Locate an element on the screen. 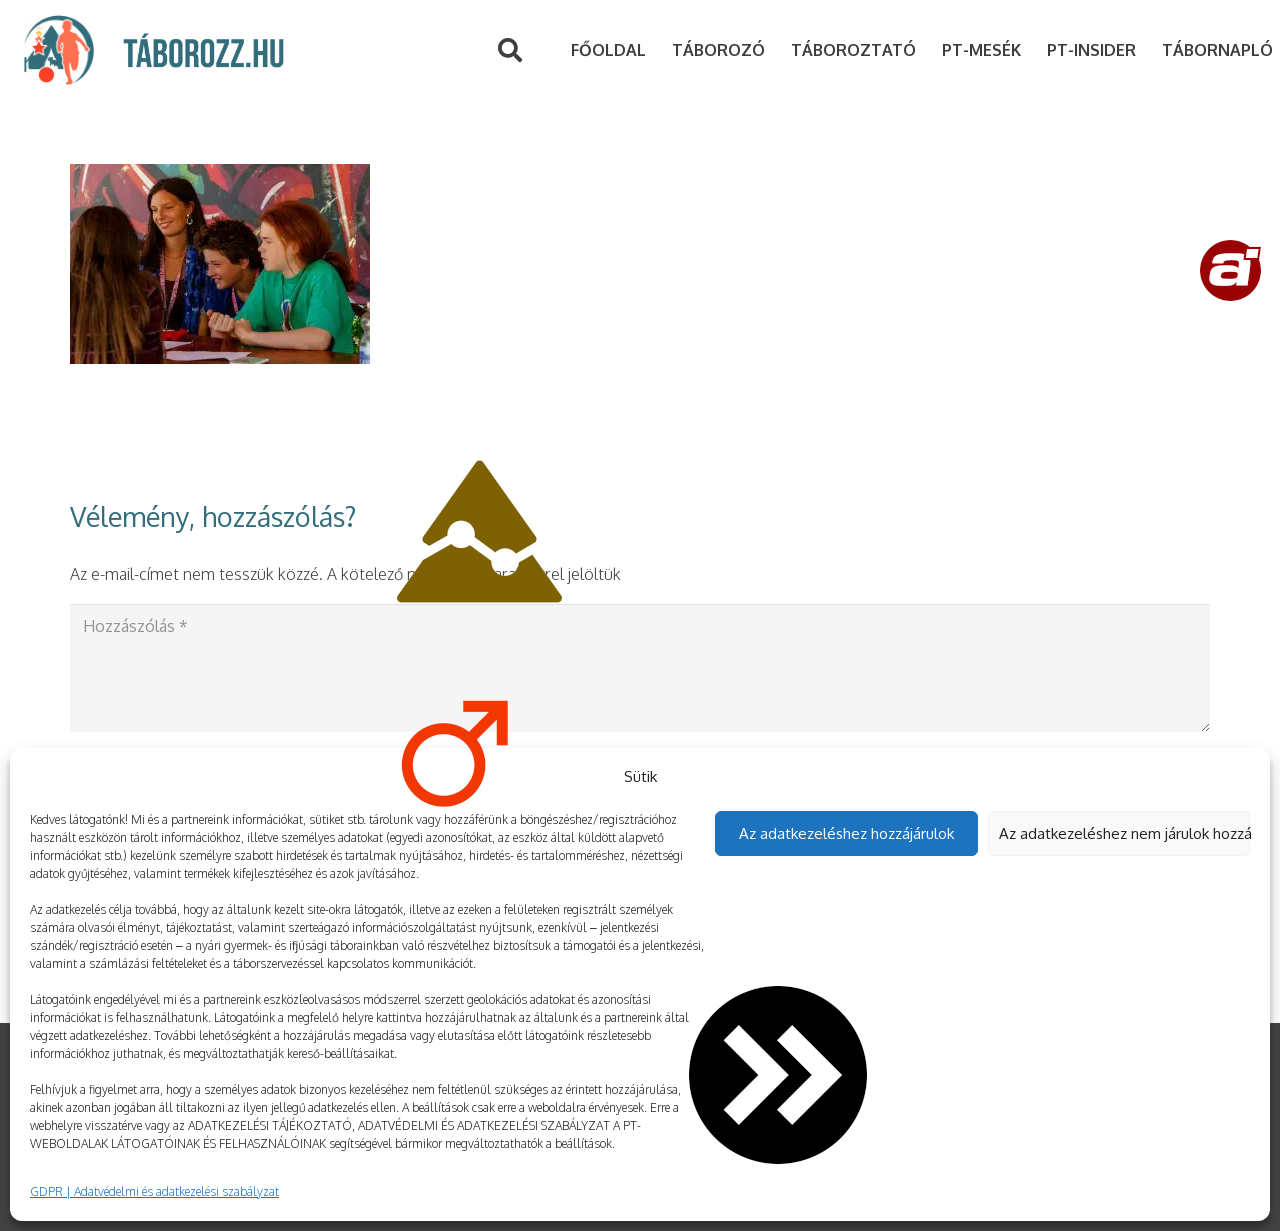  Pine Script programming language logo is located at coordinates (479, 531).